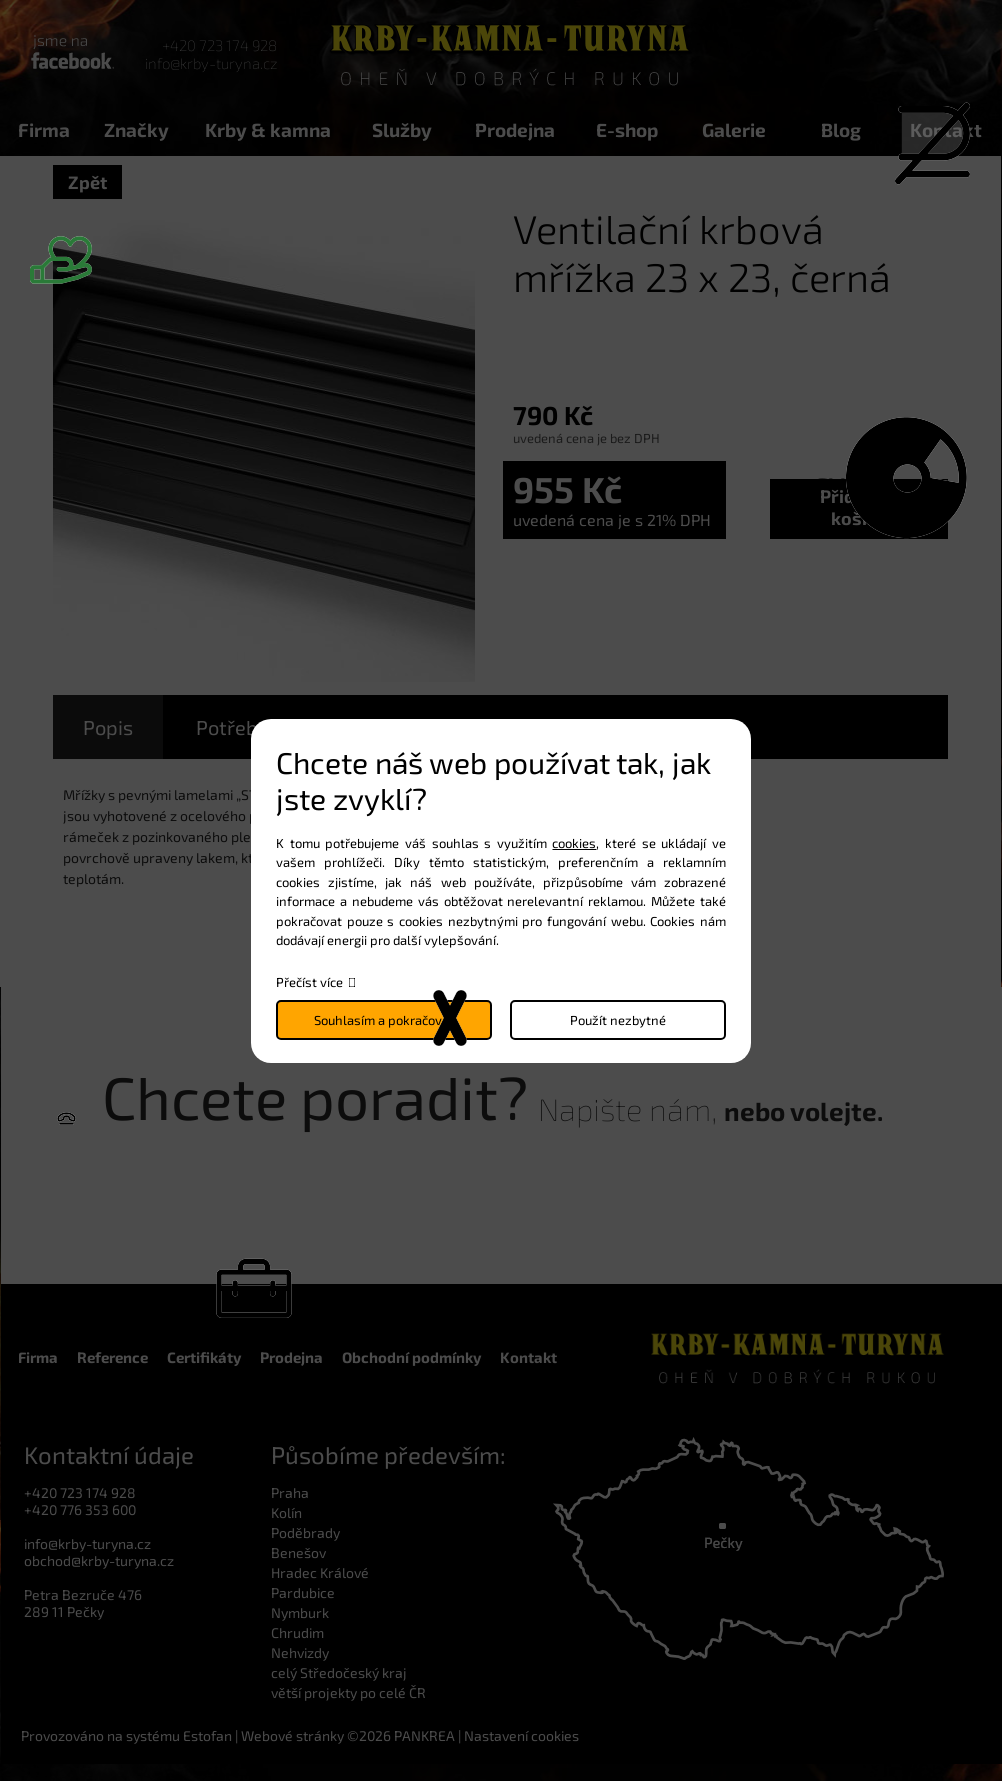  I want to click on donate or give to charity, so click(63, 261).